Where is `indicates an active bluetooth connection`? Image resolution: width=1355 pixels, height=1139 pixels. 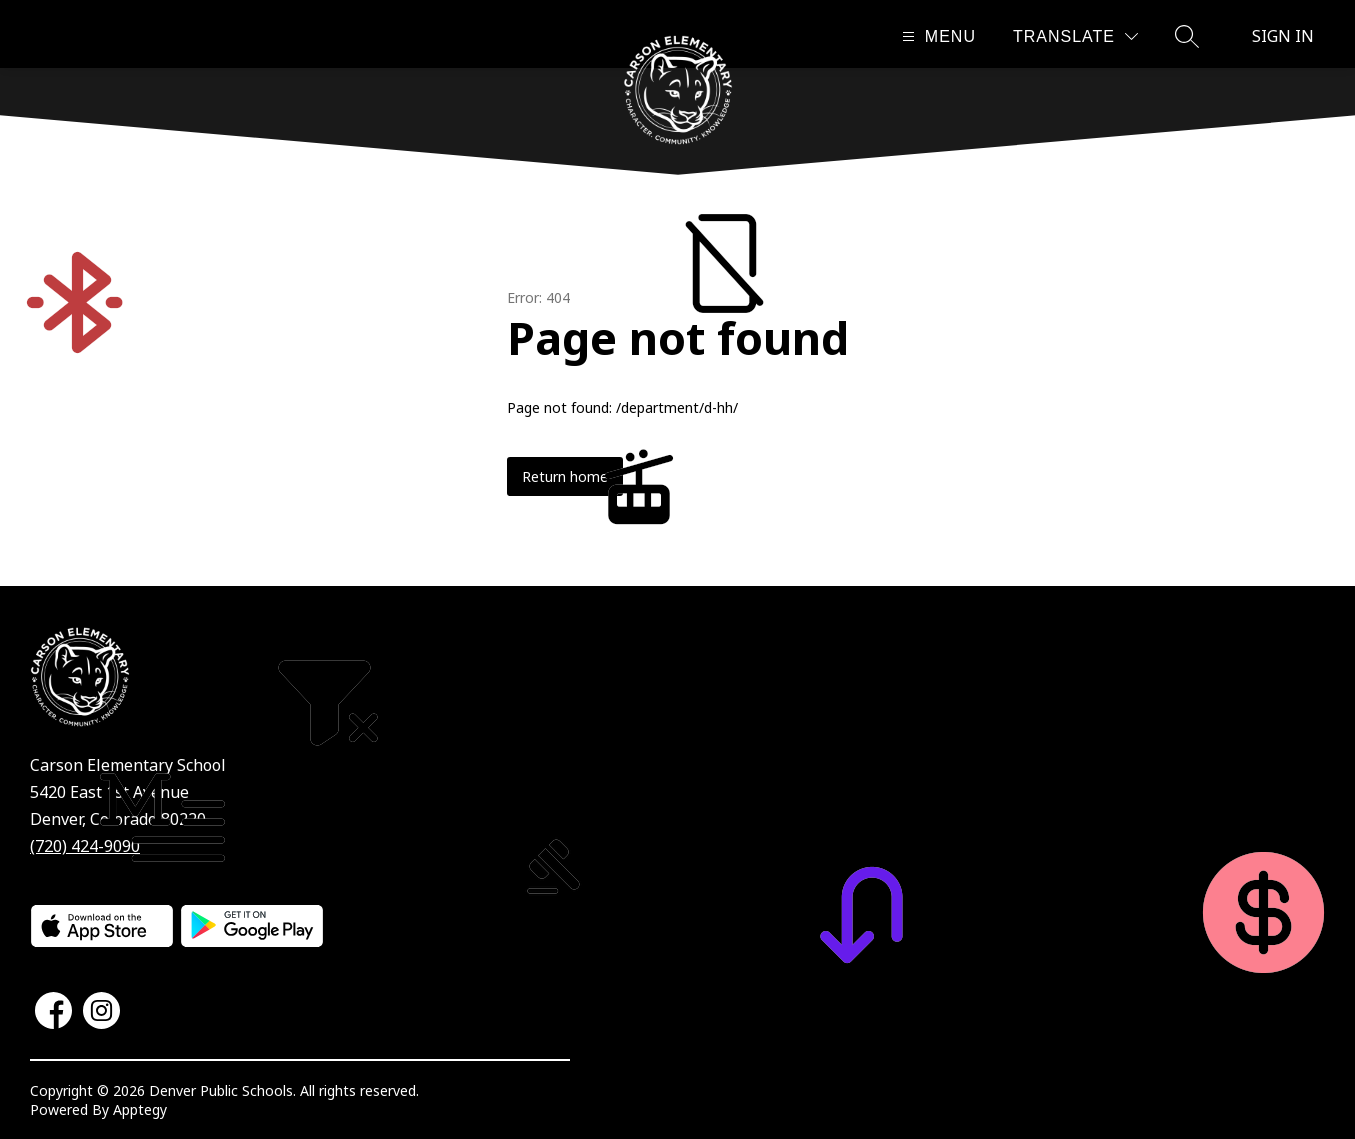
indicates an active bluetooth connection is located at coordinates (77, 302).